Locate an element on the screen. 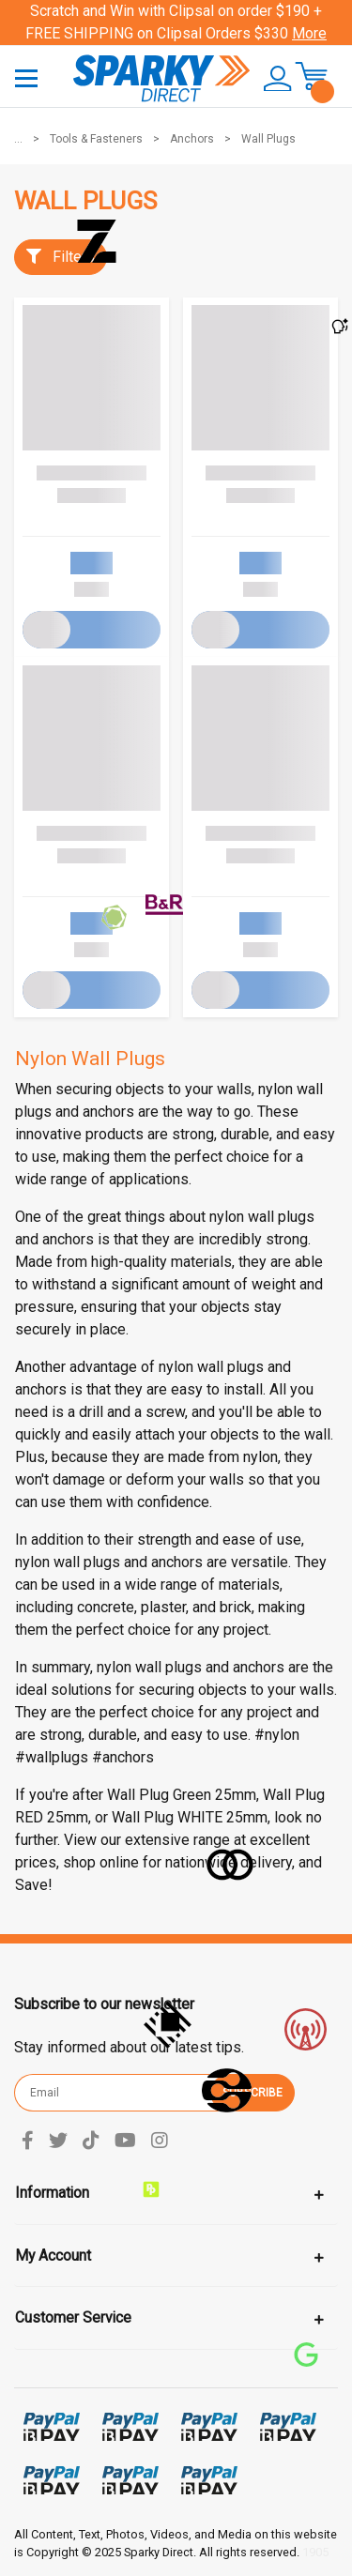 Image resolution: width=352 pixels, height=2576 pixels. connect to dlna-enabled devices for media streaming is located at coordinates (226, 2090).